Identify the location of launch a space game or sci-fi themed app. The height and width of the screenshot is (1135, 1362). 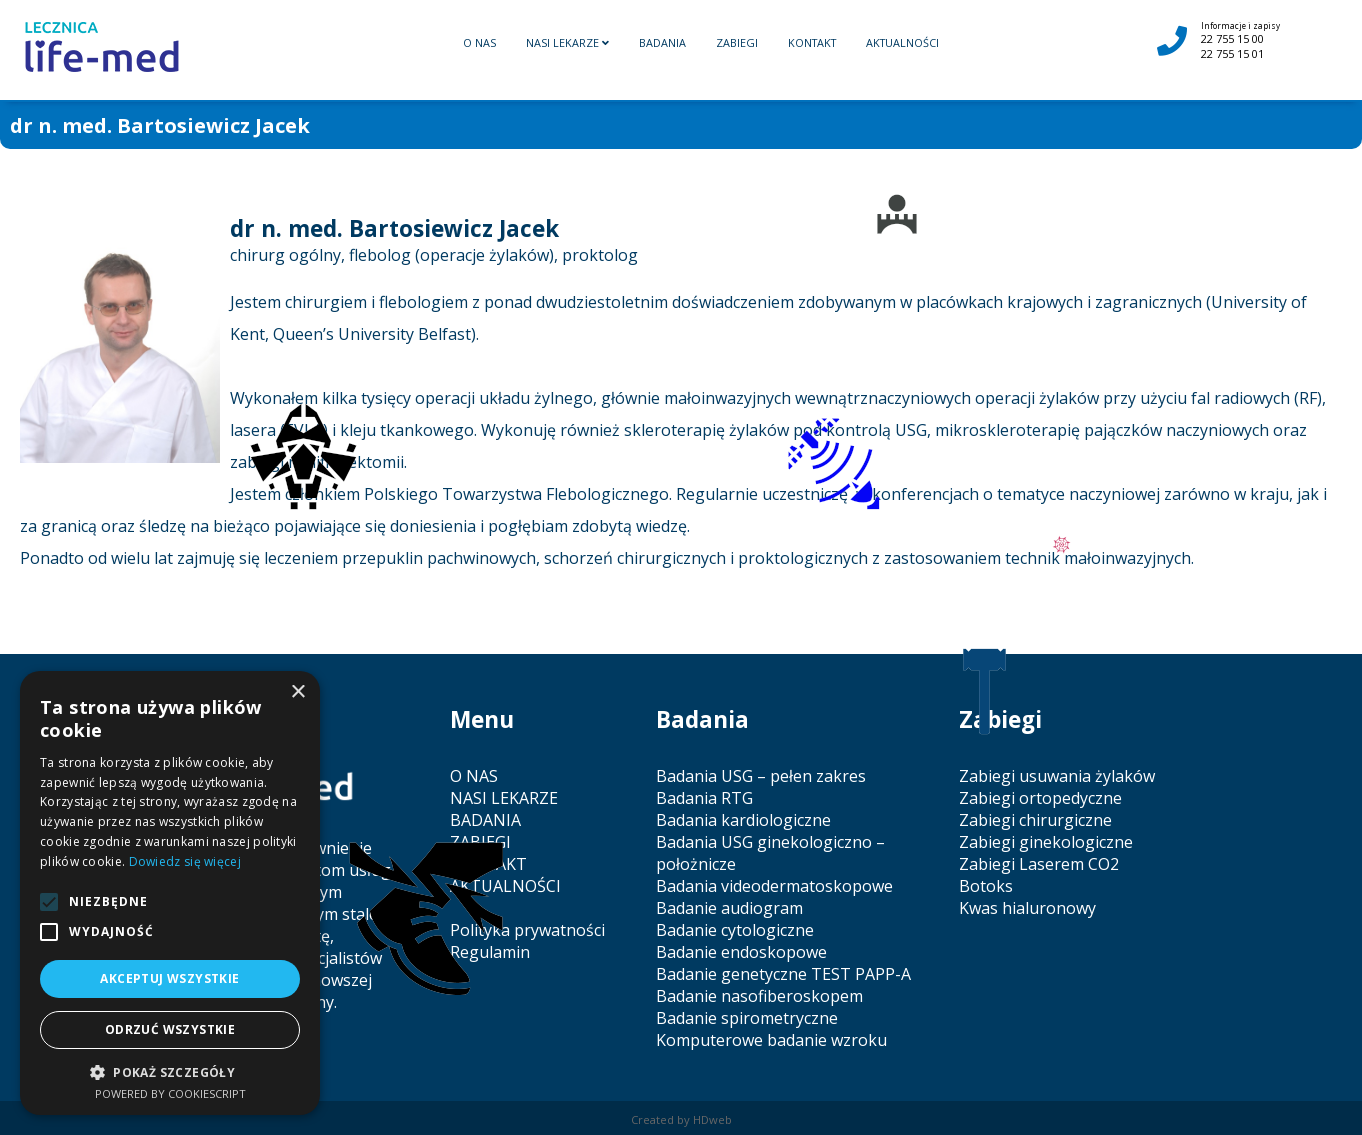
(303, 455).